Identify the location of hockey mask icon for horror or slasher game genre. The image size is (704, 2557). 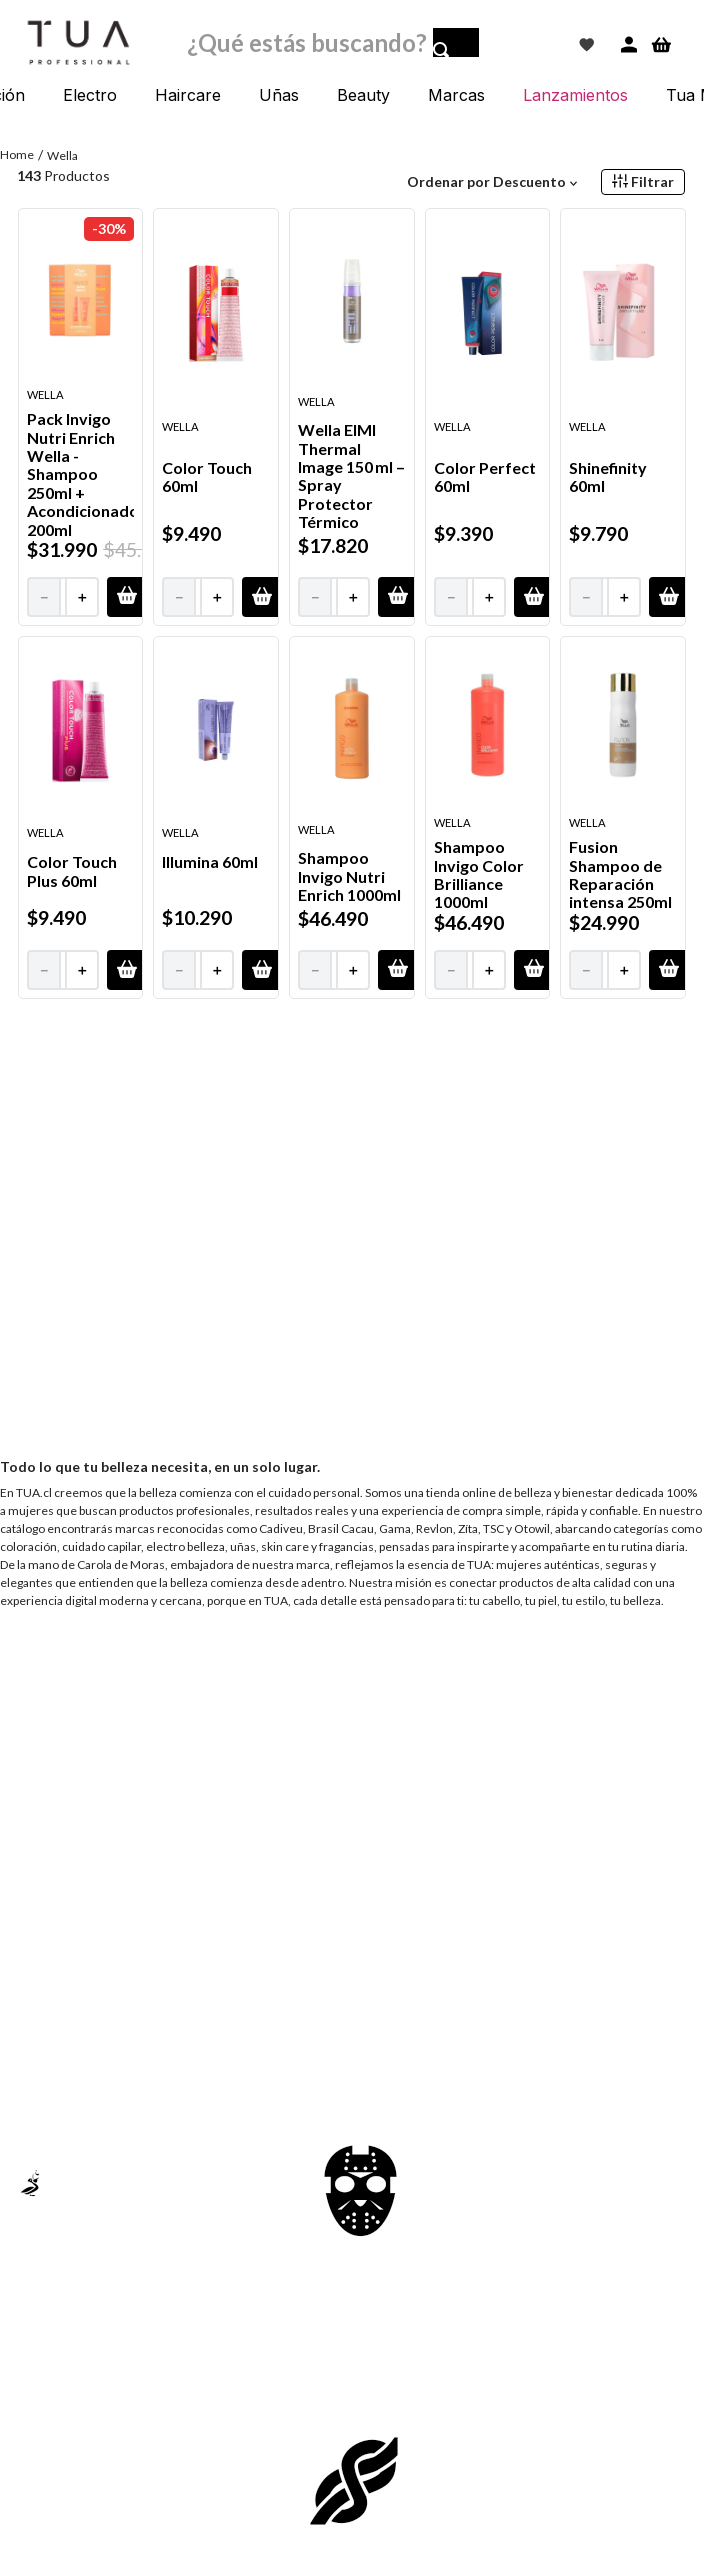
(360, 2190).